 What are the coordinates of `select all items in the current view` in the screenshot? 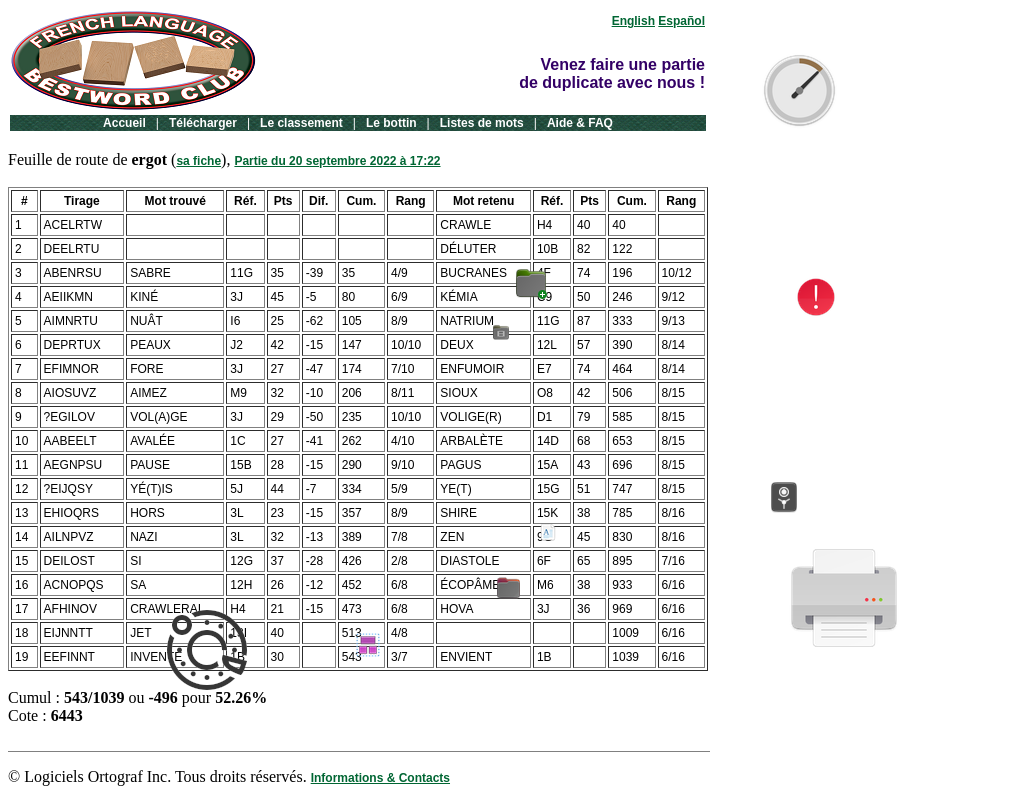 It's located at (368, 645).